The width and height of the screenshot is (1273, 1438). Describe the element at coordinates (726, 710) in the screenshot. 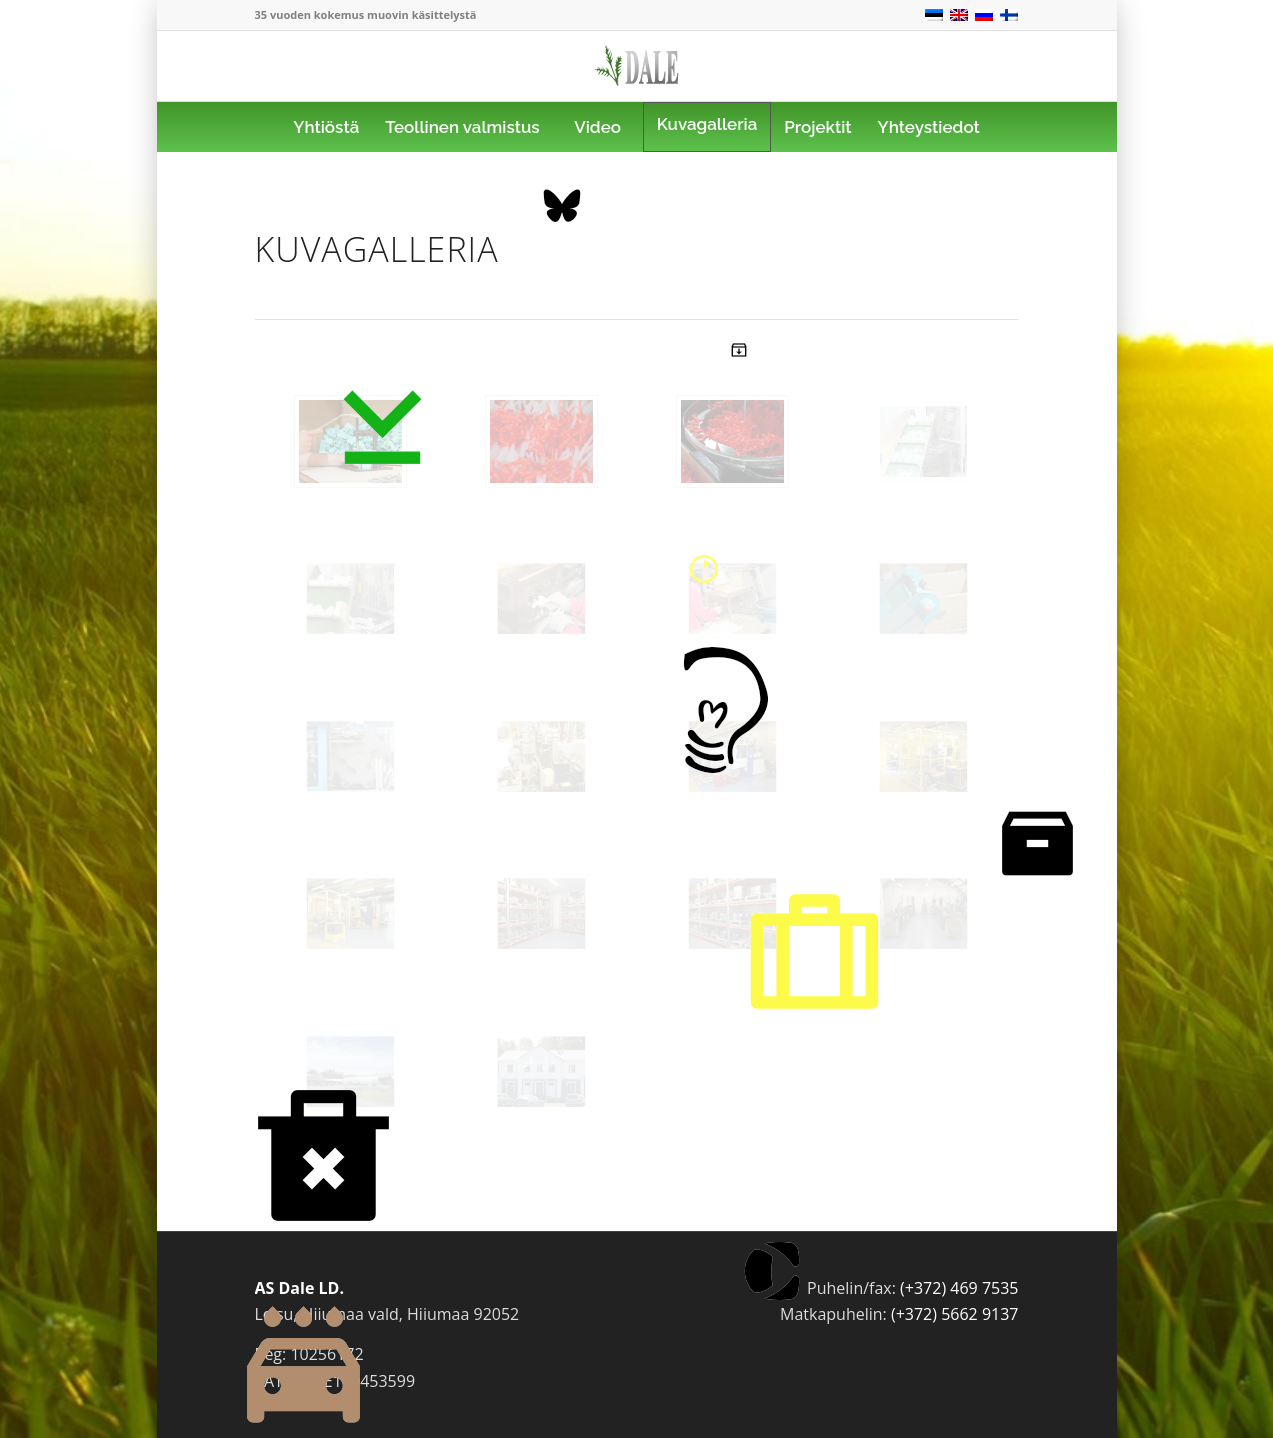

I see `open jabber messaging app` at that location.